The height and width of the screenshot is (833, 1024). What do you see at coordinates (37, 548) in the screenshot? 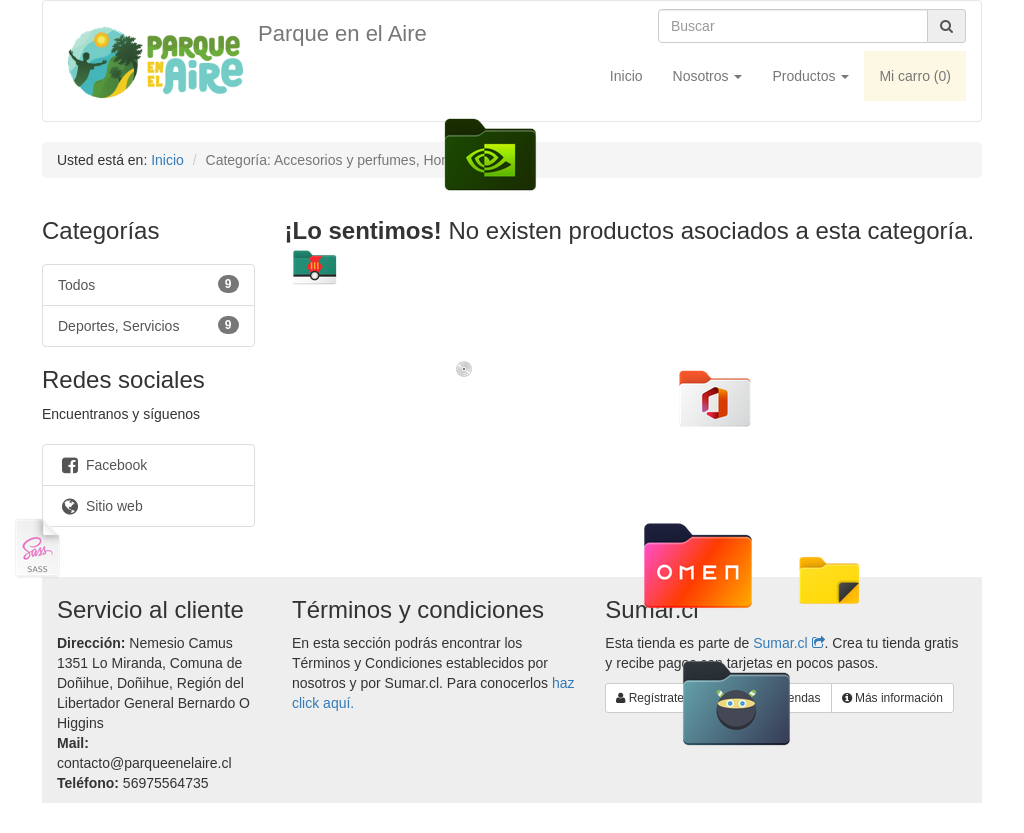
I see `sass stylesheet file` at bounding box center [37, 548].